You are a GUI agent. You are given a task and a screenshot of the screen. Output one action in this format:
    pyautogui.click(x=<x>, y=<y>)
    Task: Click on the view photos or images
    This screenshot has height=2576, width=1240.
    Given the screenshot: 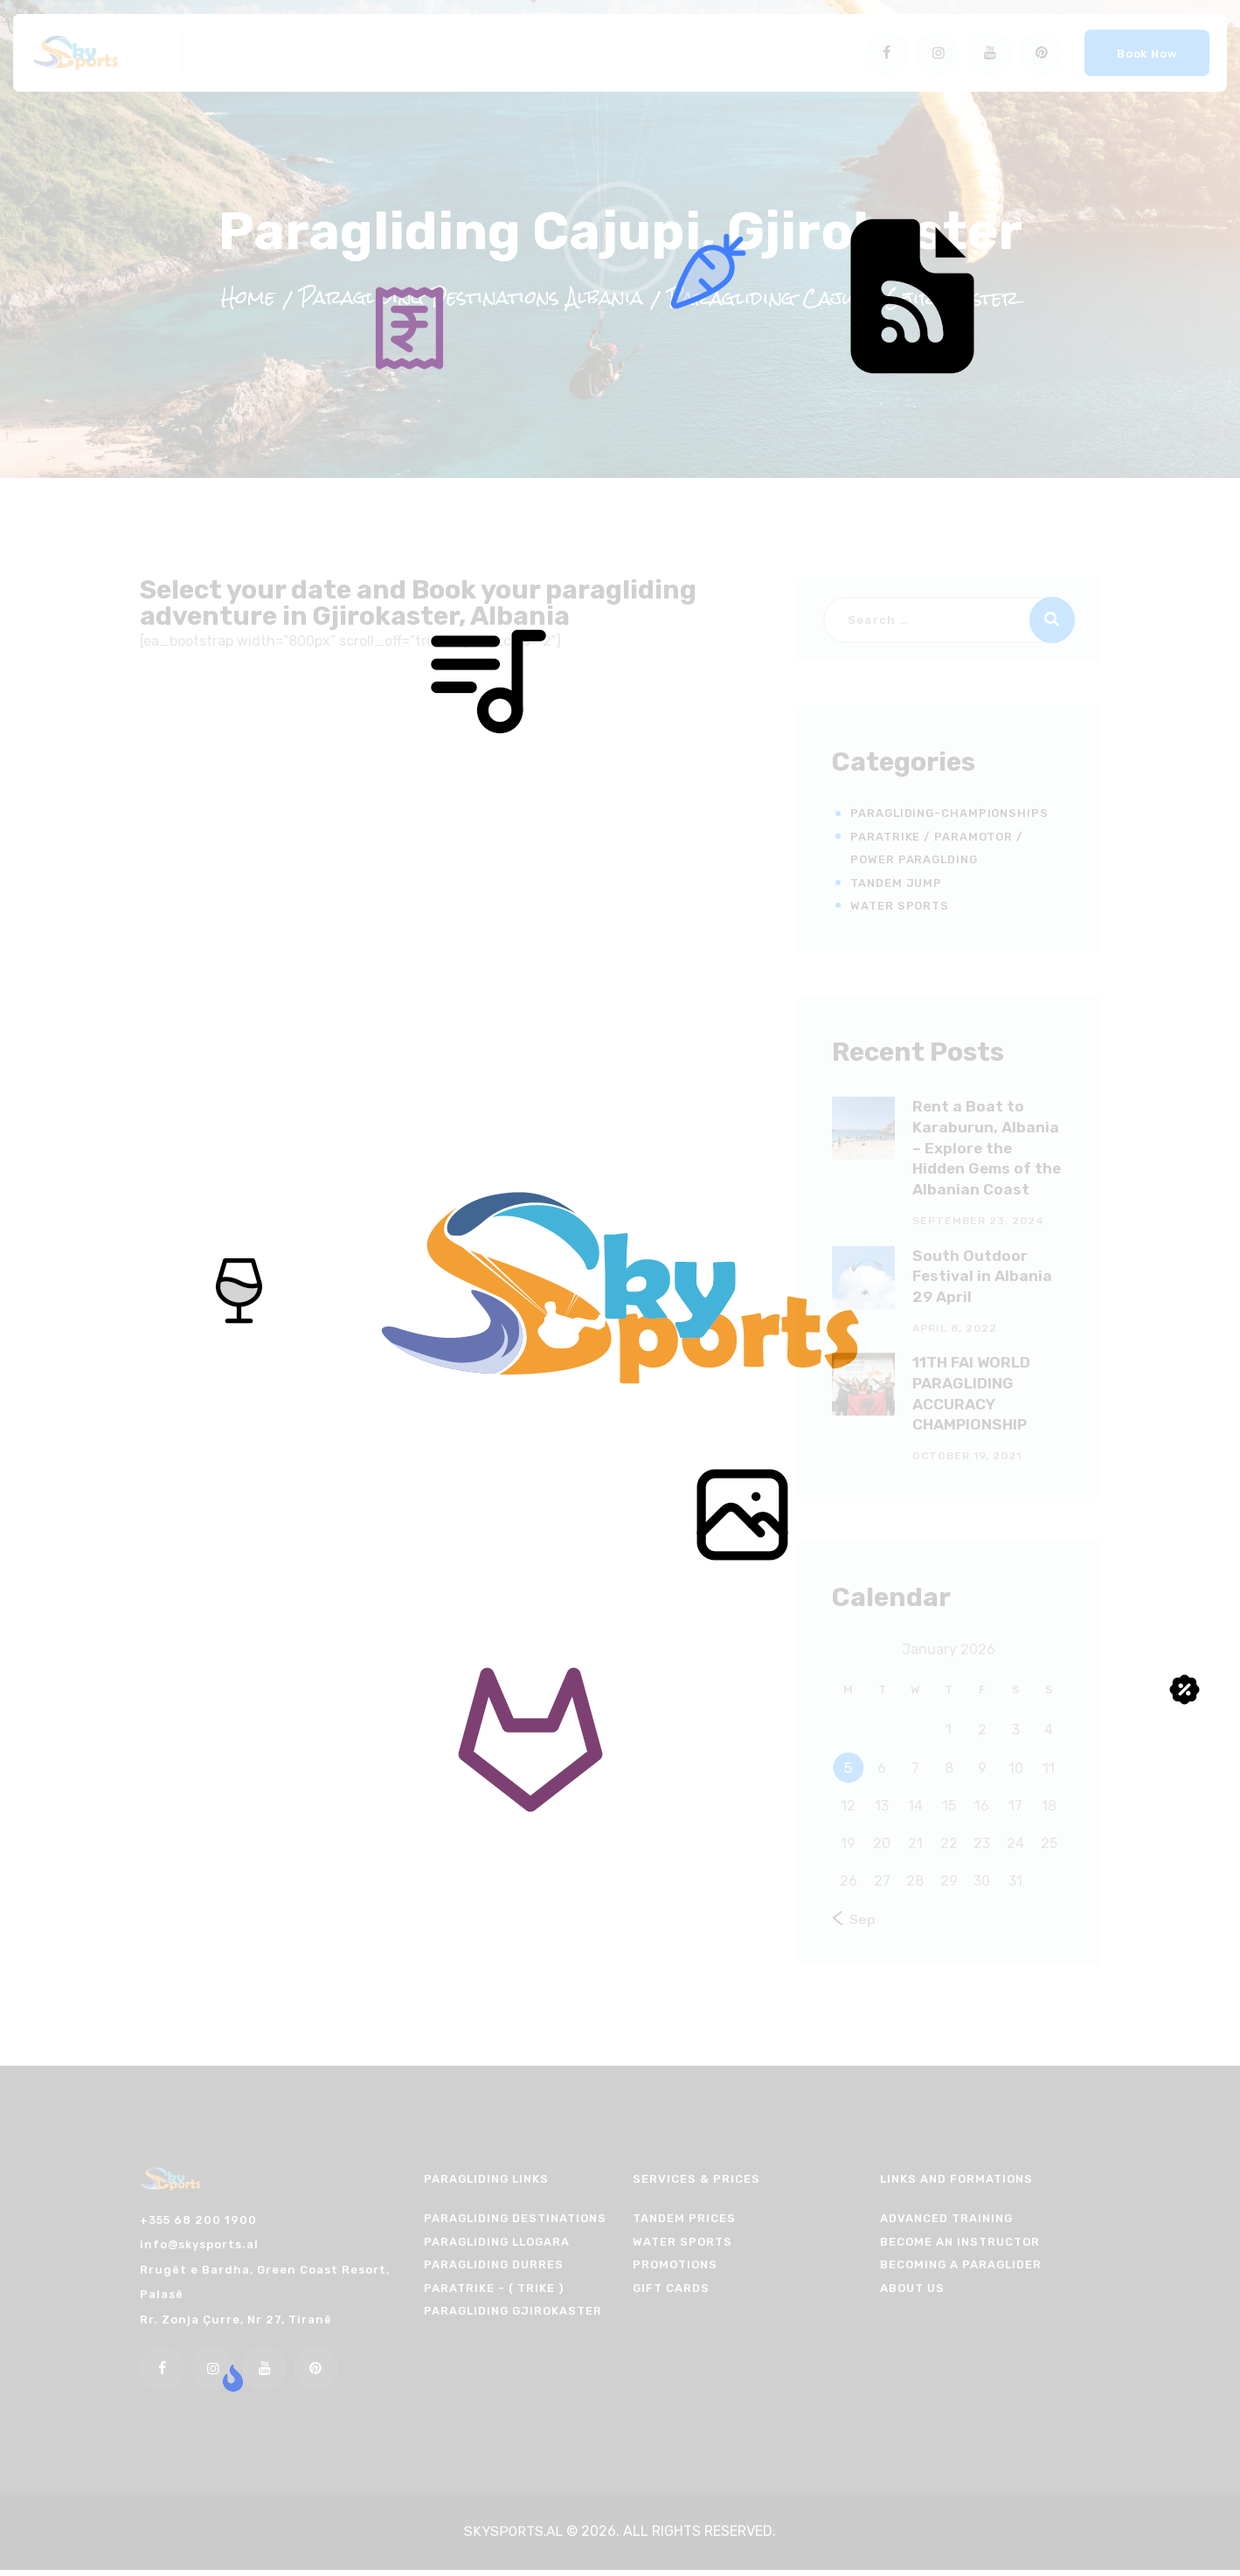 What is the action you would take?
    pyautogui.click(x=742, y=1514)
    